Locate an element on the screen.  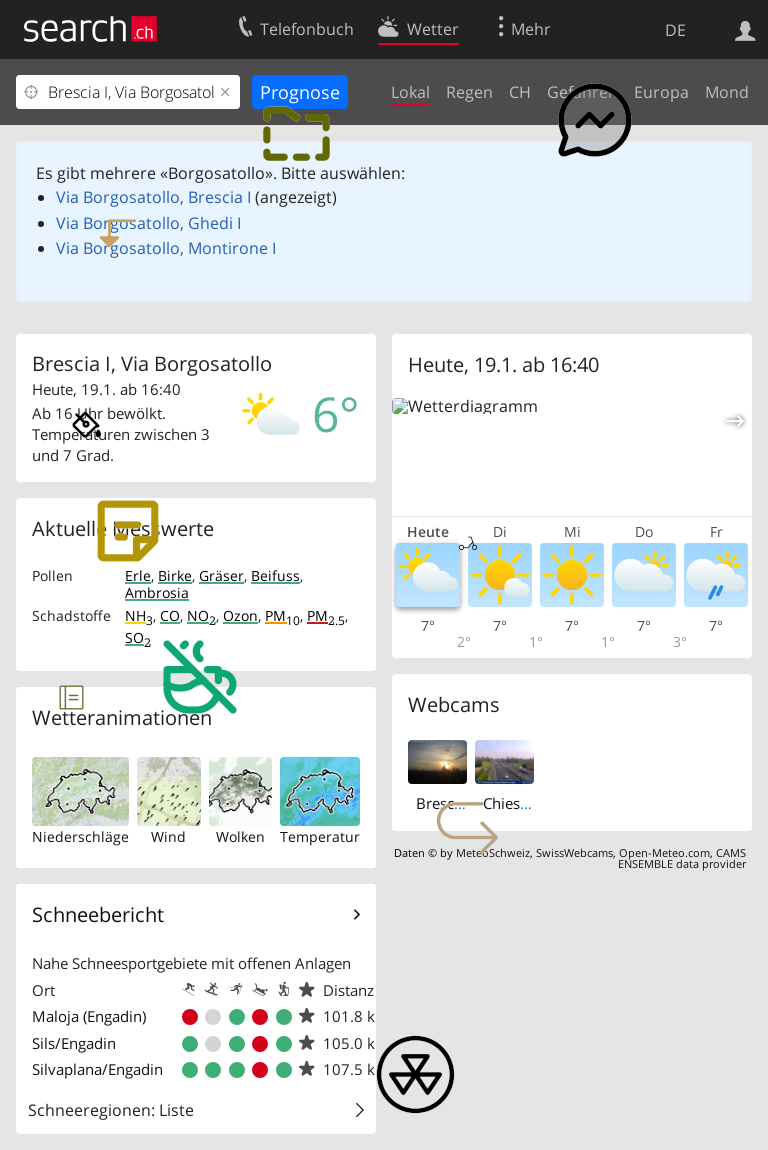
open facebook messenger is located at coordinates (595, 120).